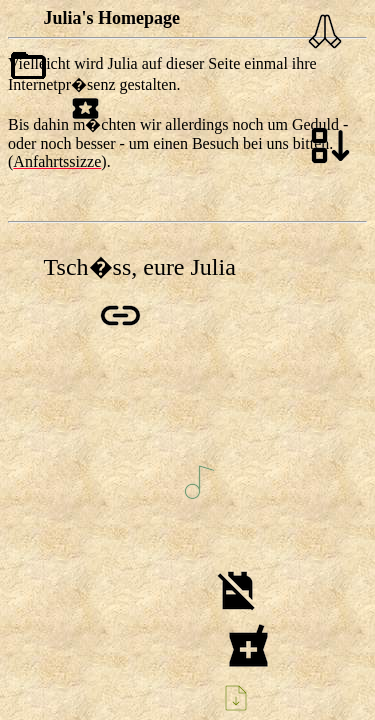 This screenshot has width=375, height=720. Describe the element at coordinates (248, 647) in the screenshot. I see `find nearby pharmacies` at that location.